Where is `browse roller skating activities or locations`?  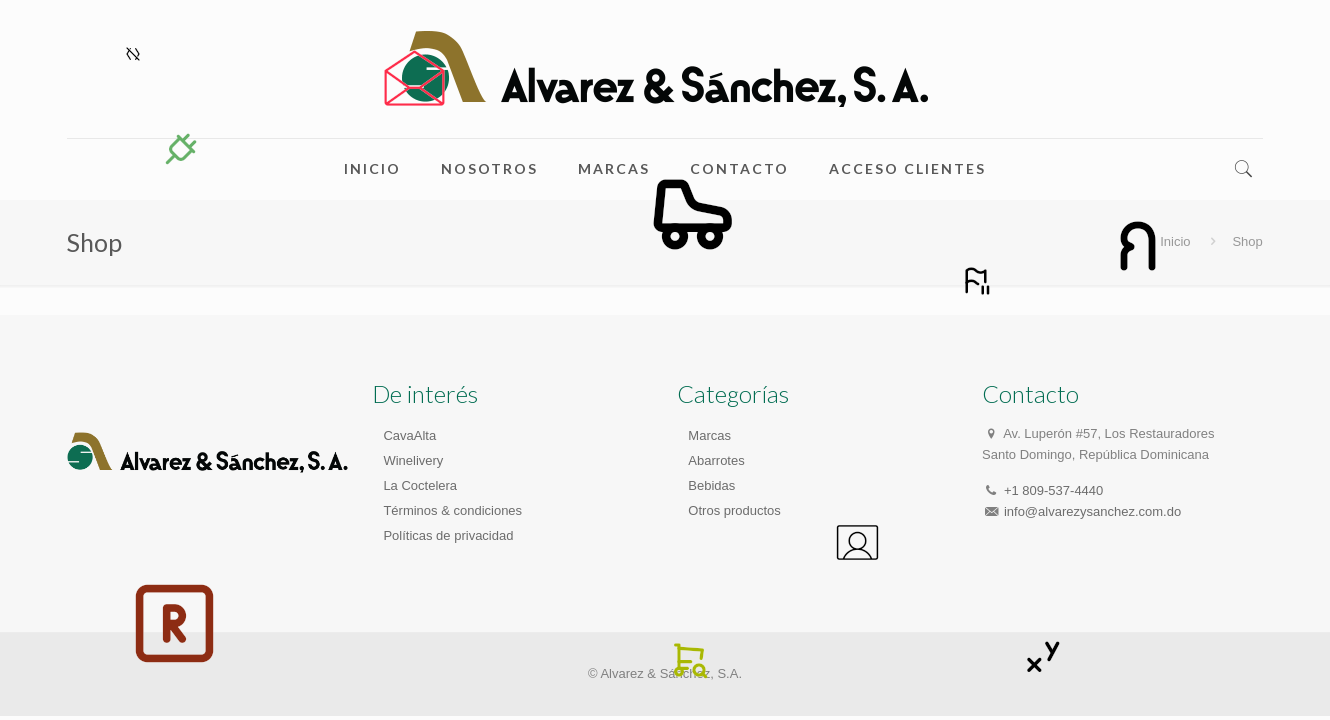
browse roller skating activities or locations is located at coordinates (692, 214).